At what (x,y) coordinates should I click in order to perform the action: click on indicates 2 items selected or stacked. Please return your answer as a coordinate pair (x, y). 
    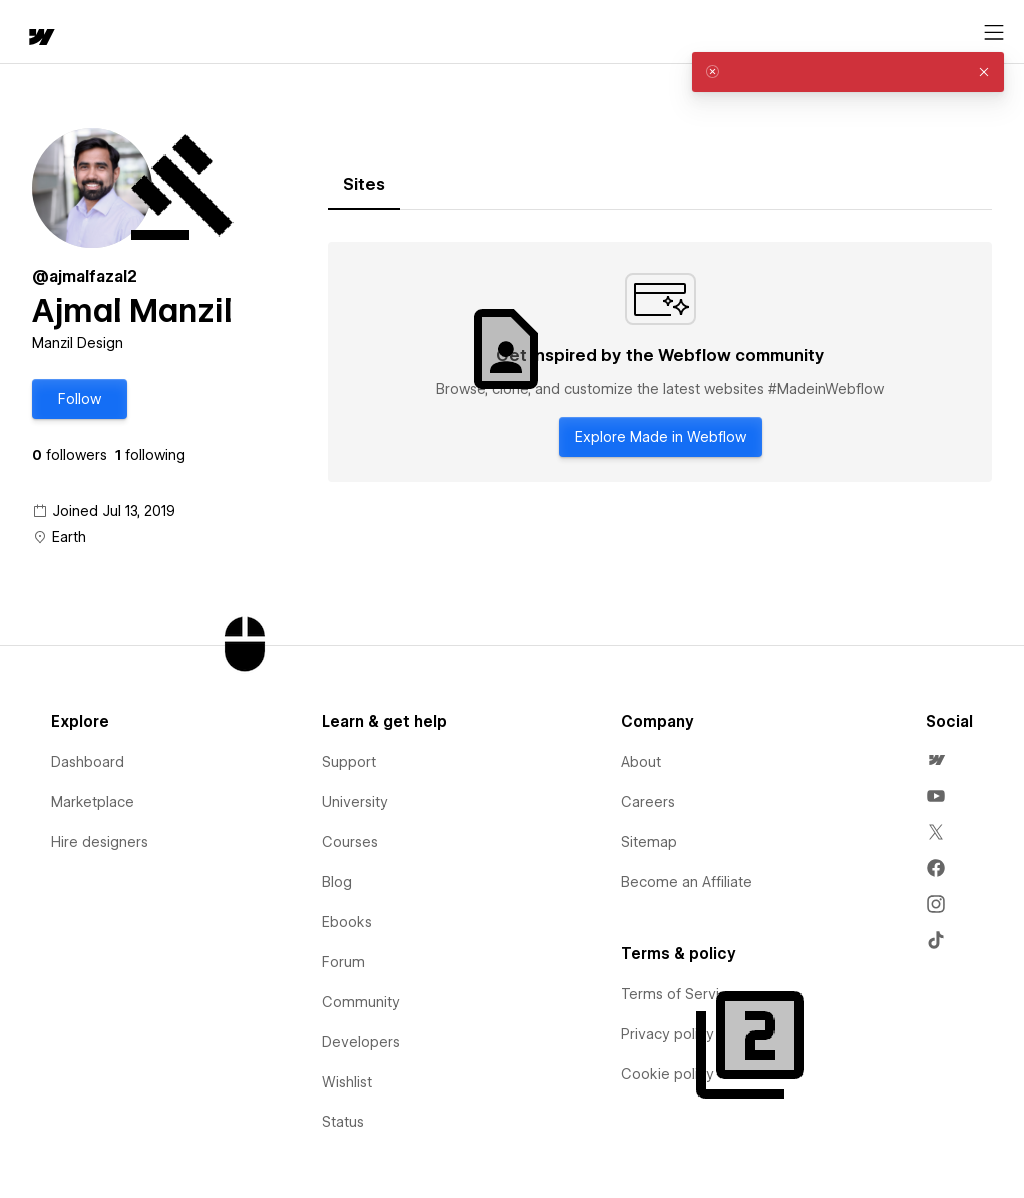
    Looking at the image, I should click on (750, 1045).